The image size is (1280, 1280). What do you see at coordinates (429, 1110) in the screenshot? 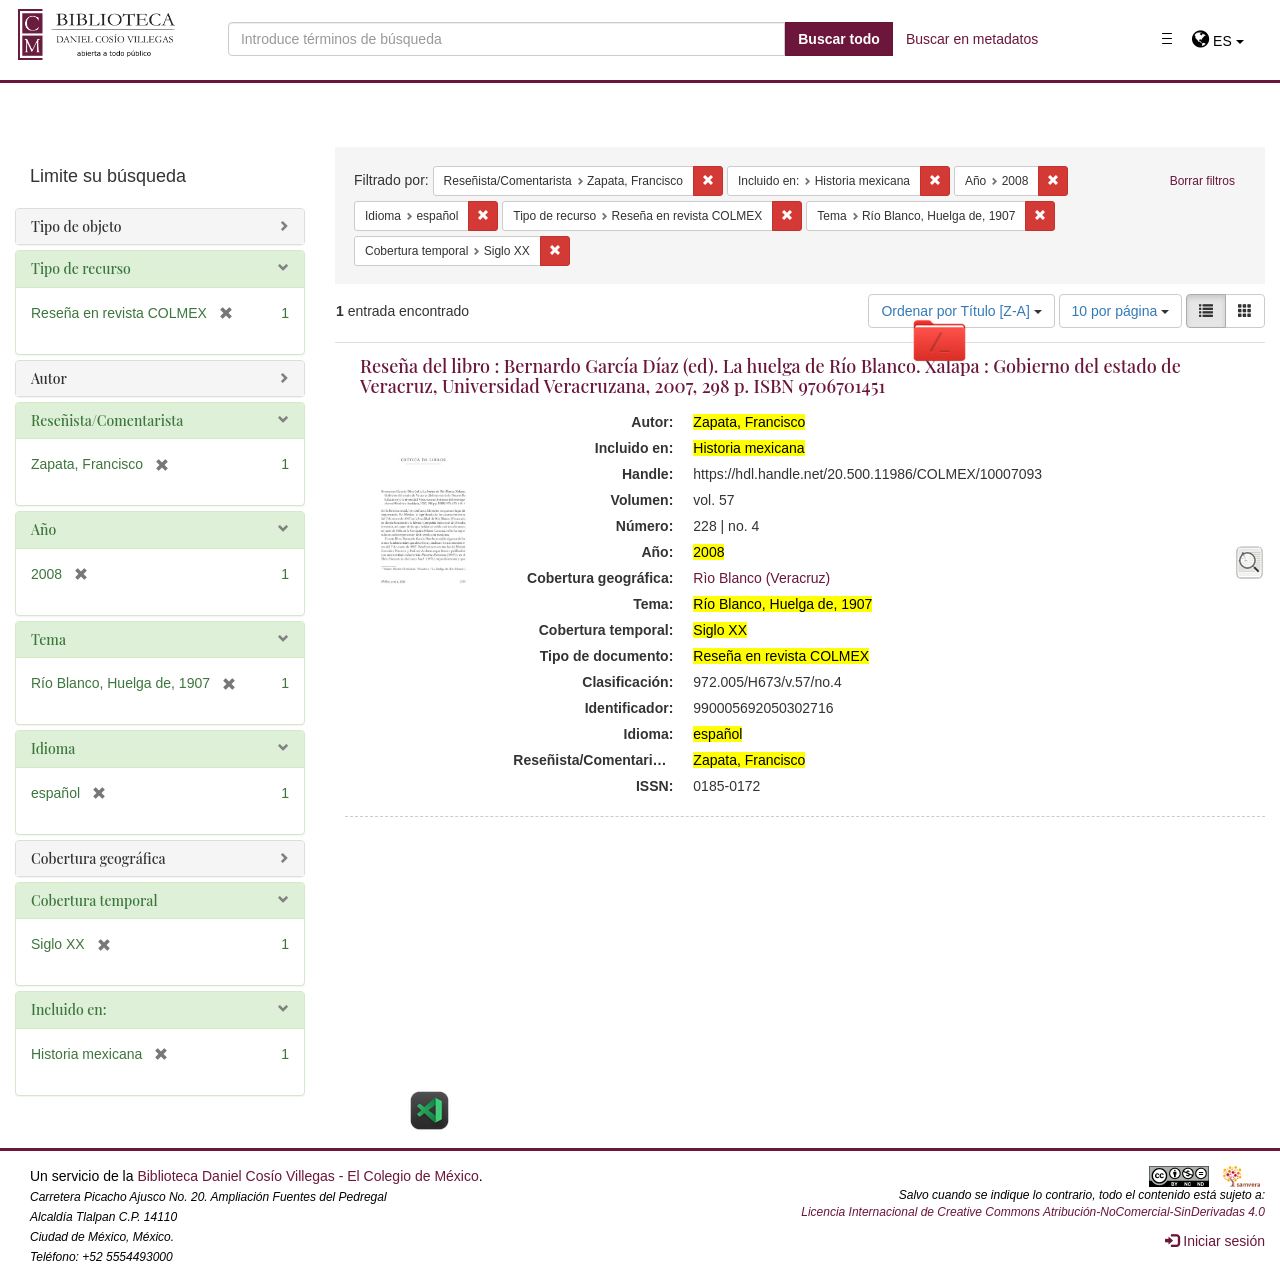
I see `open visual studio code insiders app` at bounding box center [429, 1110].